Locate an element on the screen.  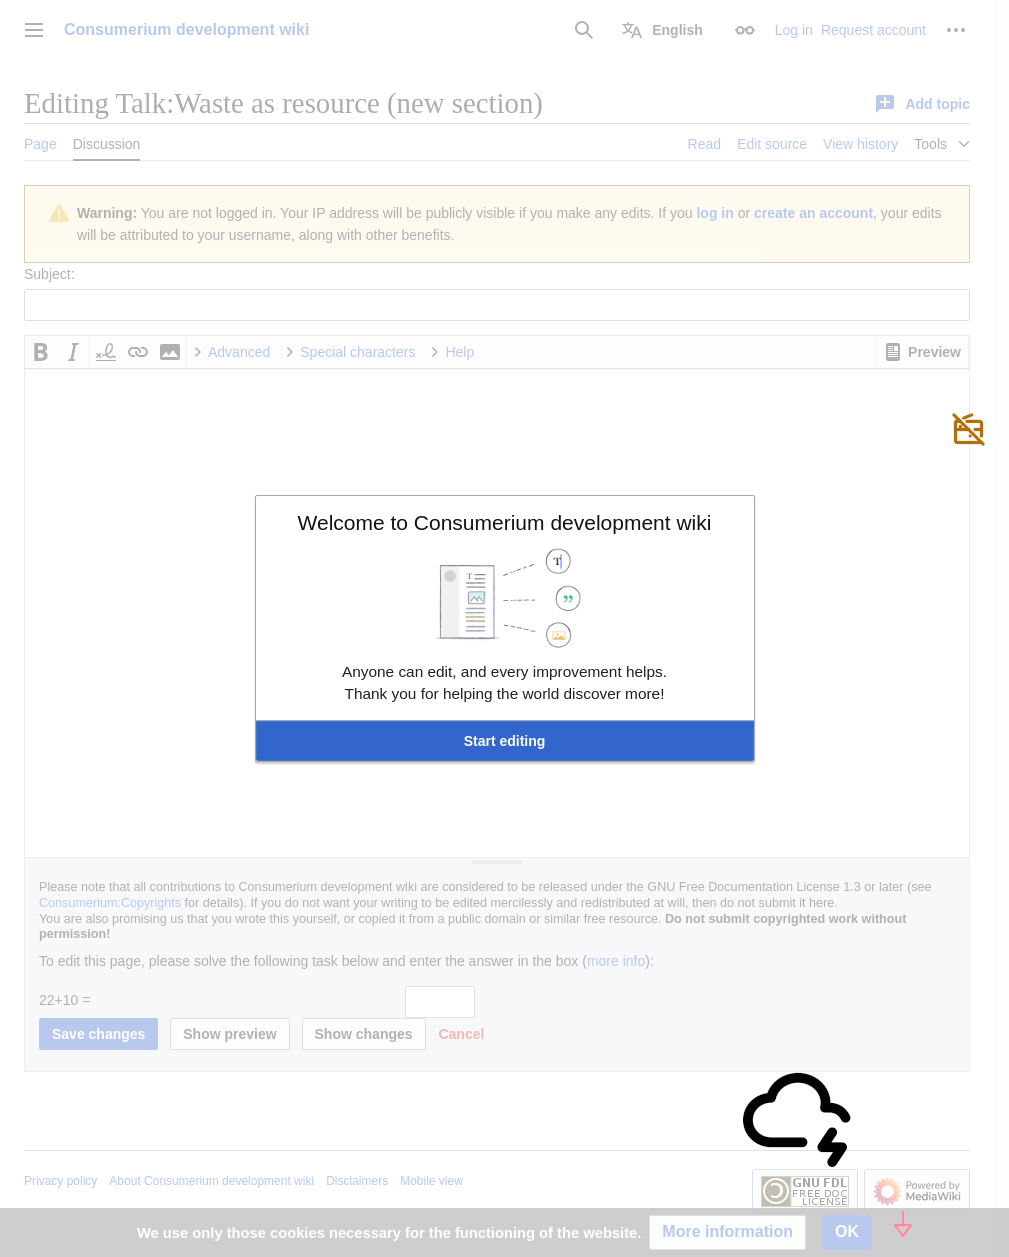
indicates thunderstorm or severe weather conditions is located at coordinates (797, 1112).